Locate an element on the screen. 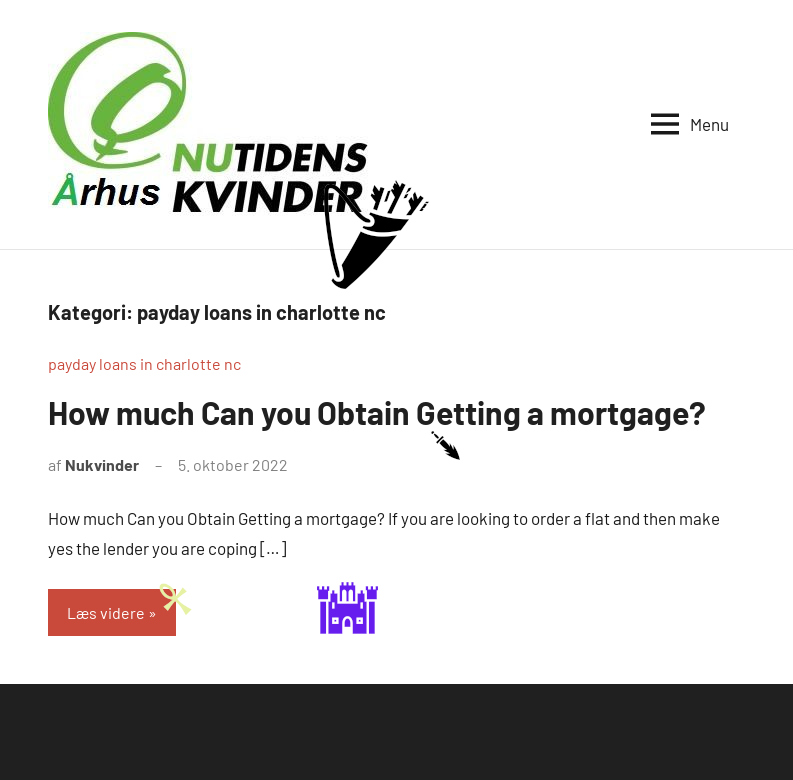  equip or access arrow ammunition is located at coordinates (376, 234).